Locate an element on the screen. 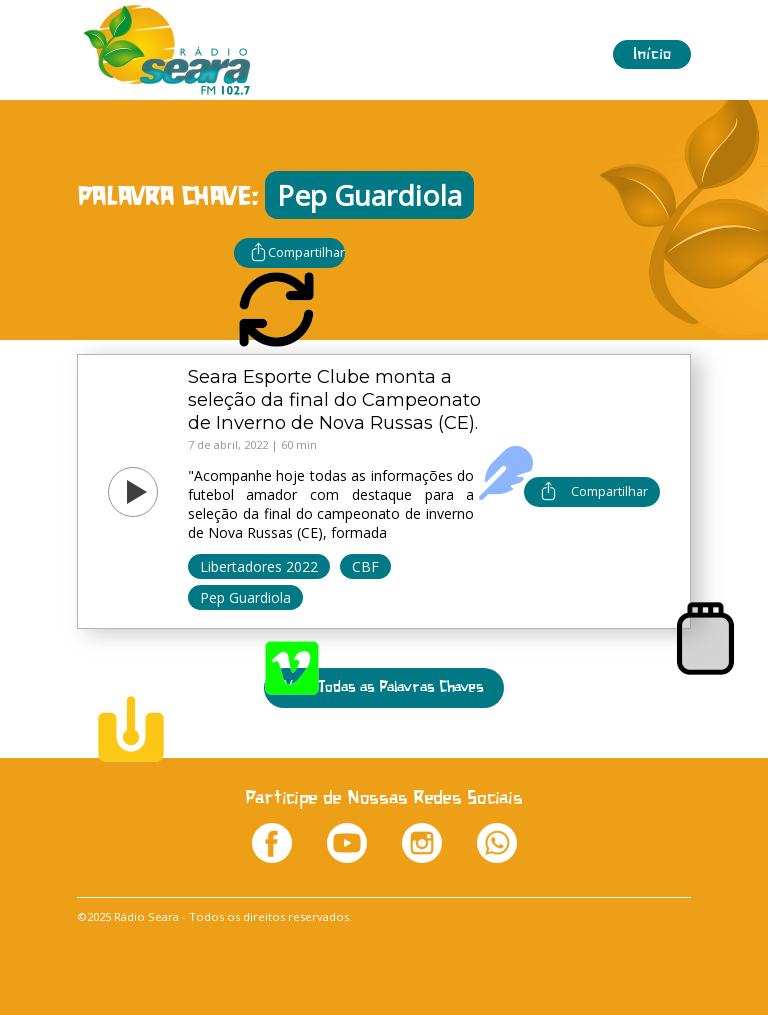  compose a new message or post is located at coordinates (505, 473).